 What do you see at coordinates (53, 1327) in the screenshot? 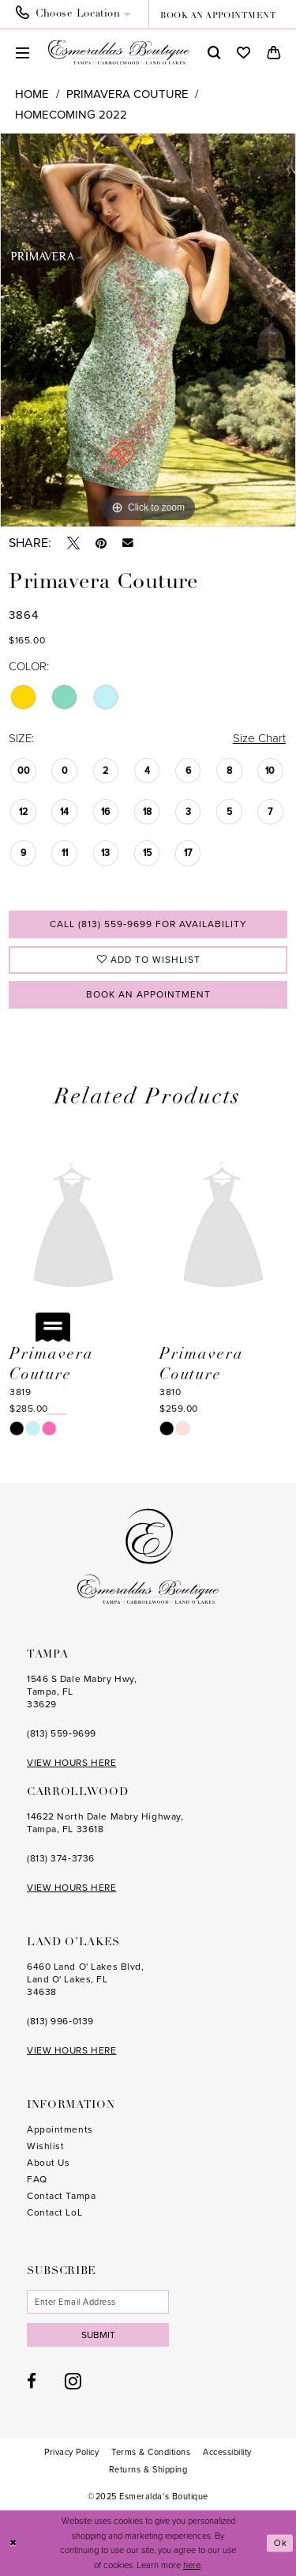
I see `view purchase receipt or transaction history` at bounding box center [53, 1327].